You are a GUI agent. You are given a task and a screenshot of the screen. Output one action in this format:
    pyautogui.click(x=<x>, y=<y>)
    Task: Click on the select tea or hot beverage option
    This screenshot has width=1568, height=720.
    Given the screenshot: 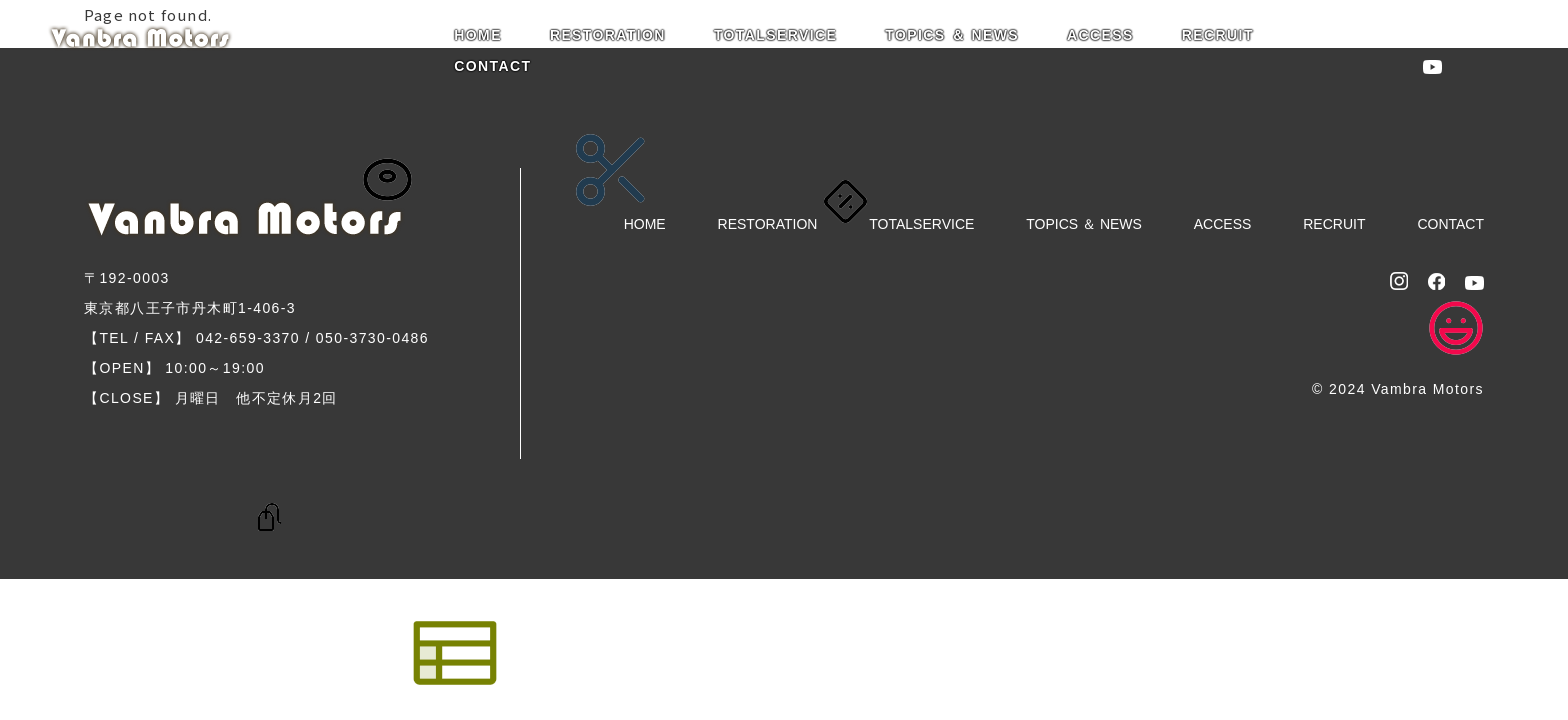 What is the action you would take?
    pyautogui.click(x=269, y=518)
    